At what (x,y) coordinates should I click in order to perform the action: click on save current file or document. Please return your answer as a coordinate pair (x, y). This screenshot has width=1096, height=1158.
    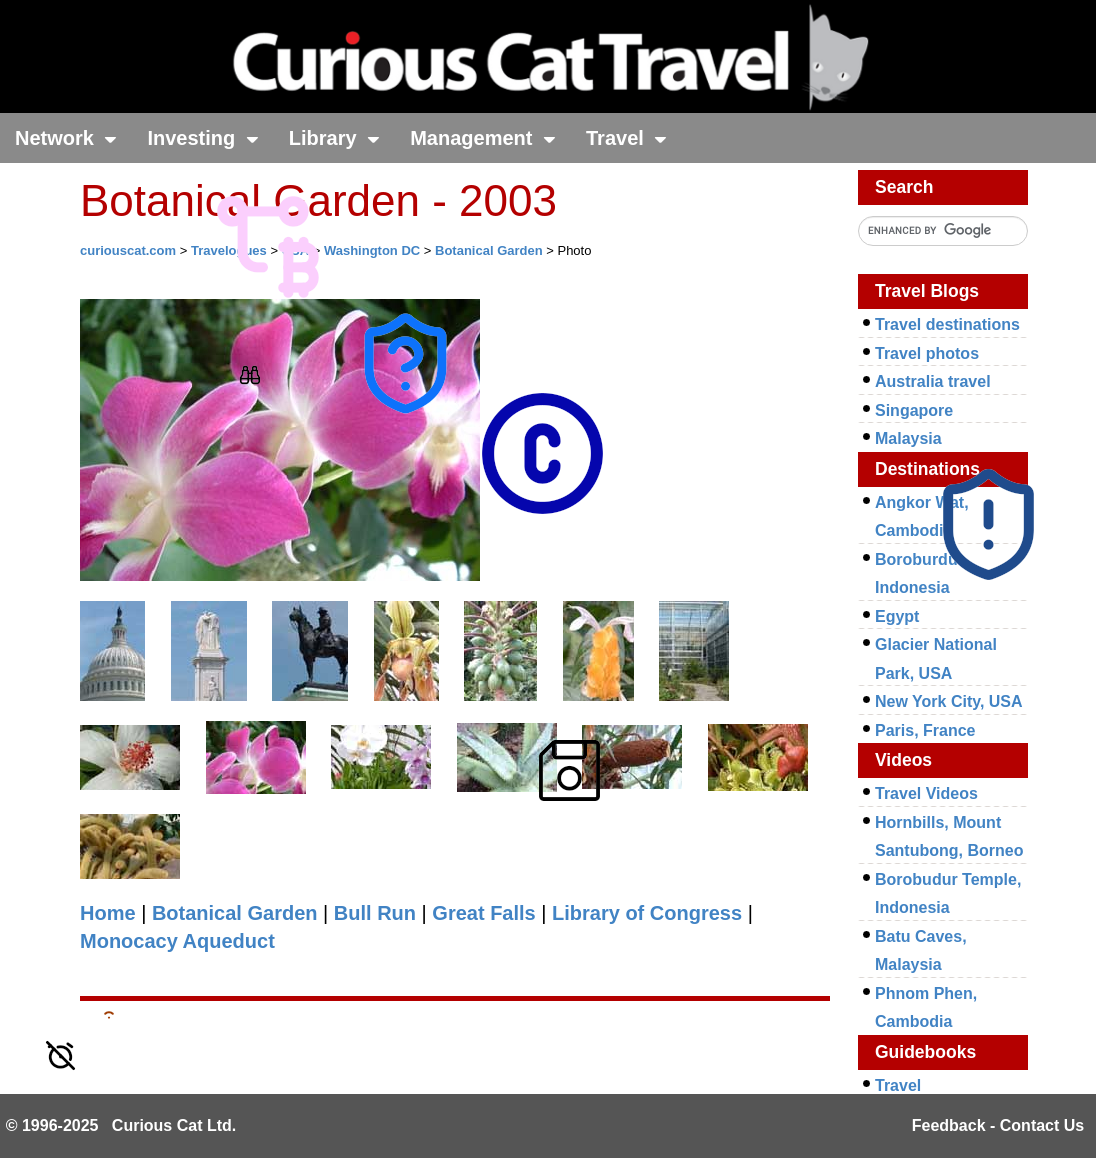
    Looking at the image, I should click on (569, 770).